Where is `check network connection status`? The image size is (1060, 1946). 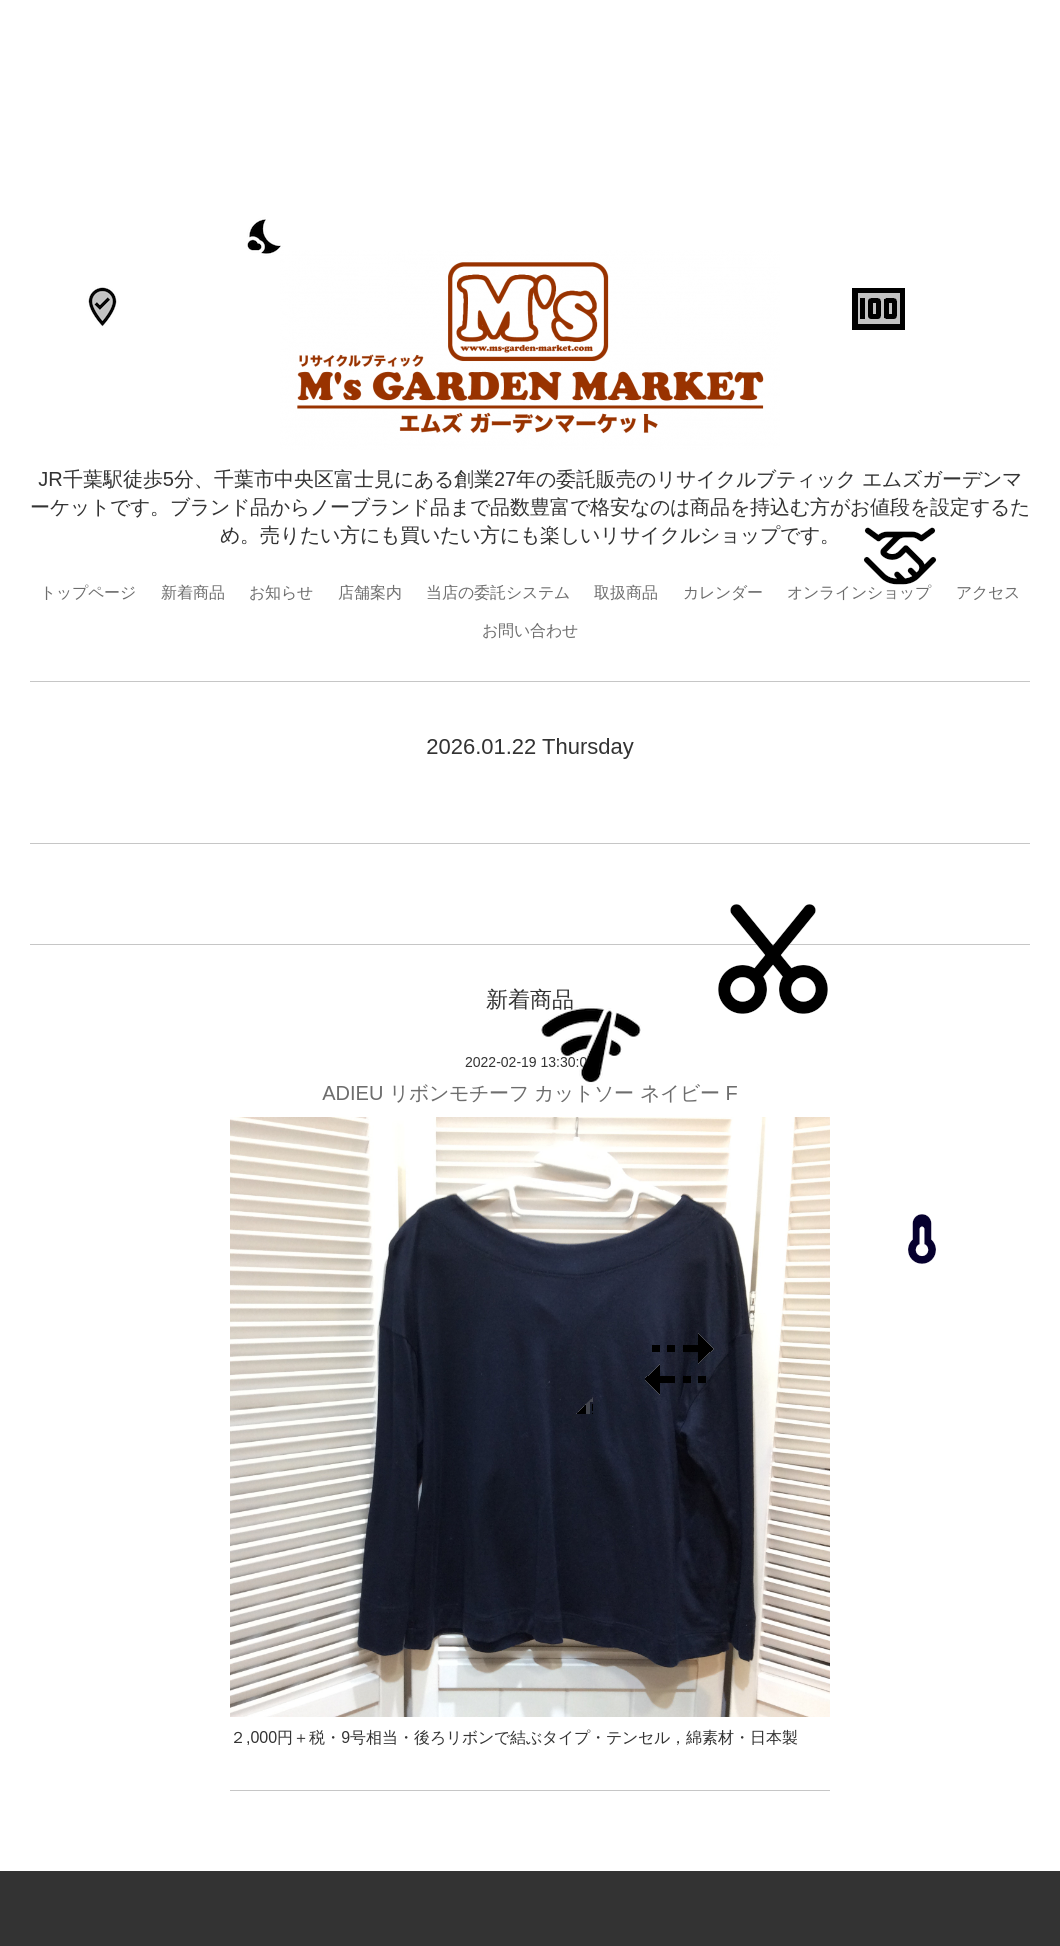 check network connection status is located at coordinates (591, 1044).